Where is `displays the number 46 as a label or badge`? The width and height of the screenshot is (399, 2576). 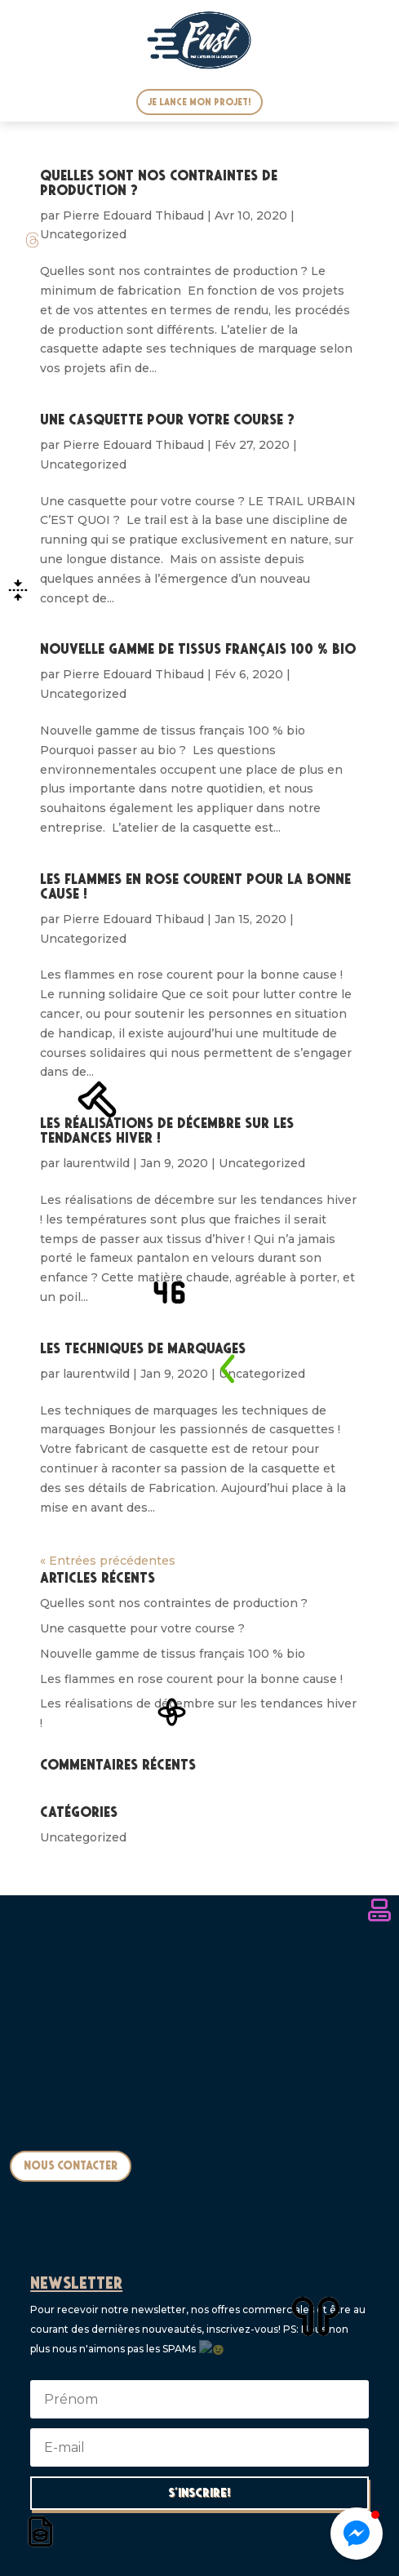
displays the number 46 as a label or badge is located at coordinates (169, 1292).